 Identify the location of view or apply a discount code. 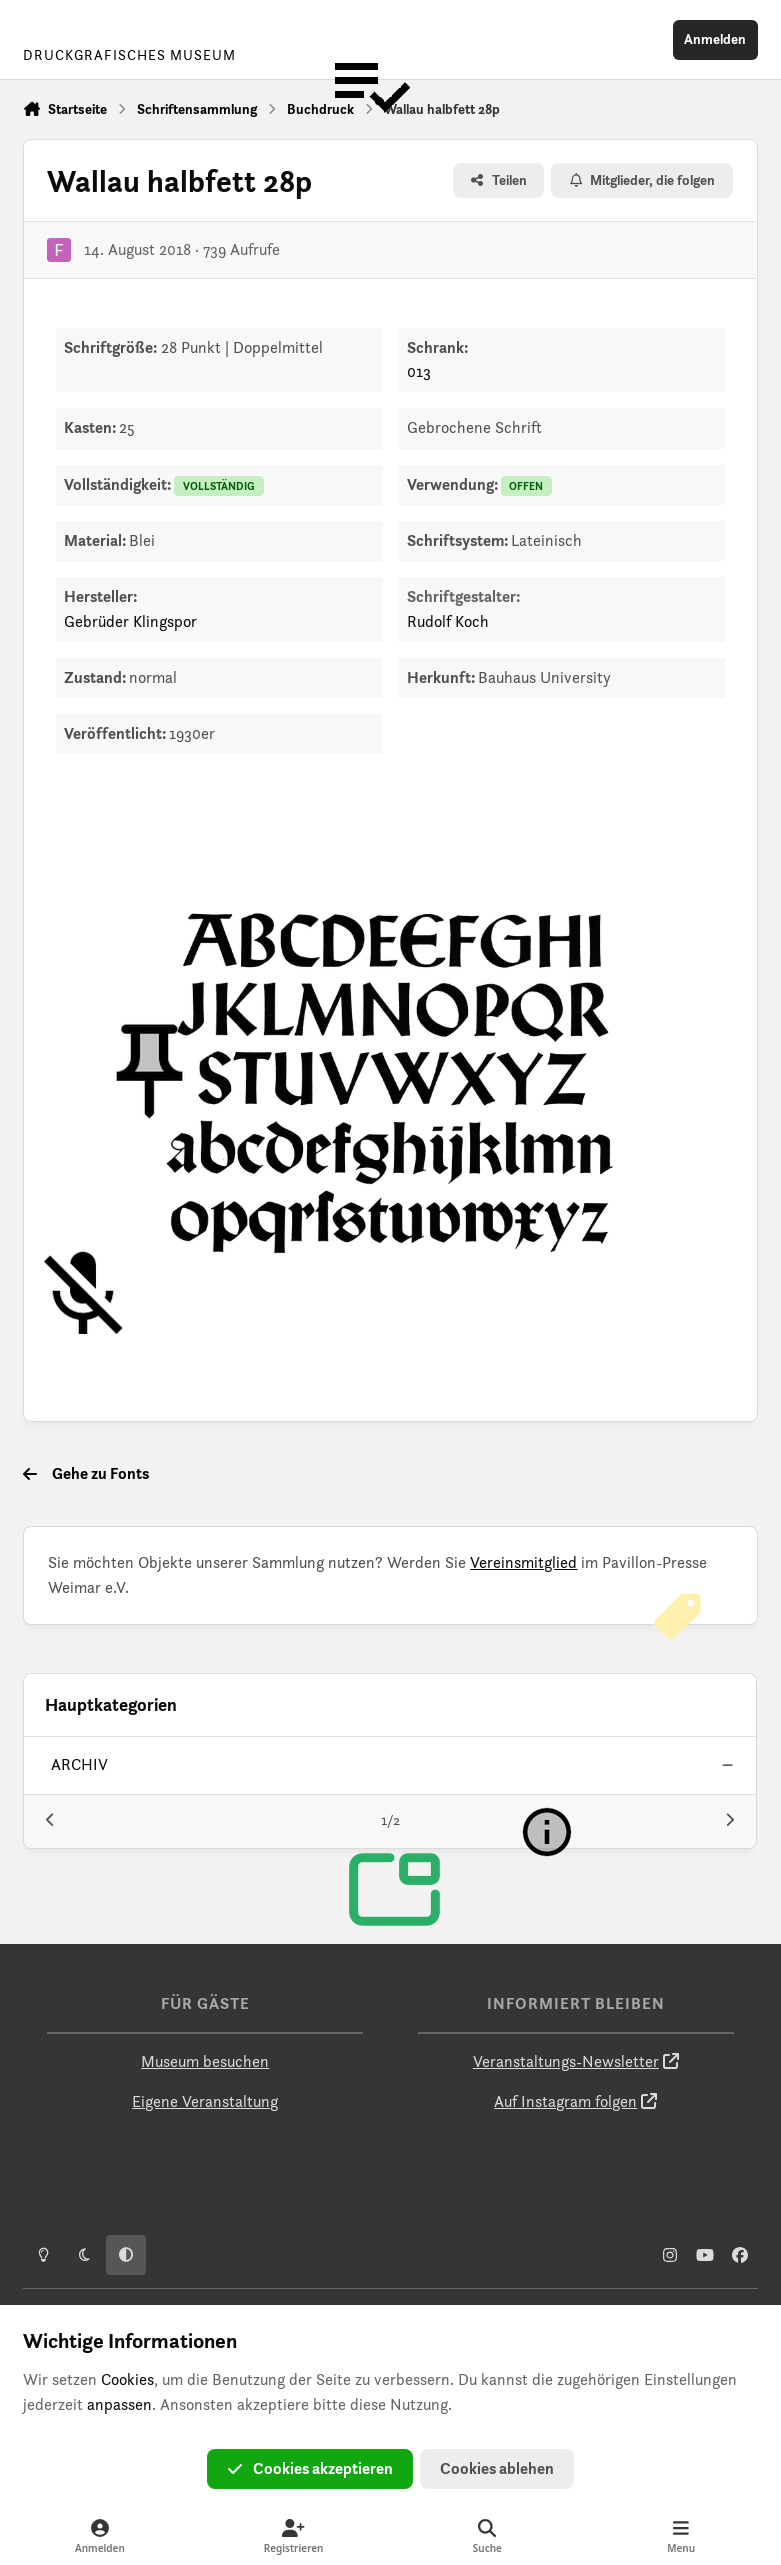
(677, 1616).